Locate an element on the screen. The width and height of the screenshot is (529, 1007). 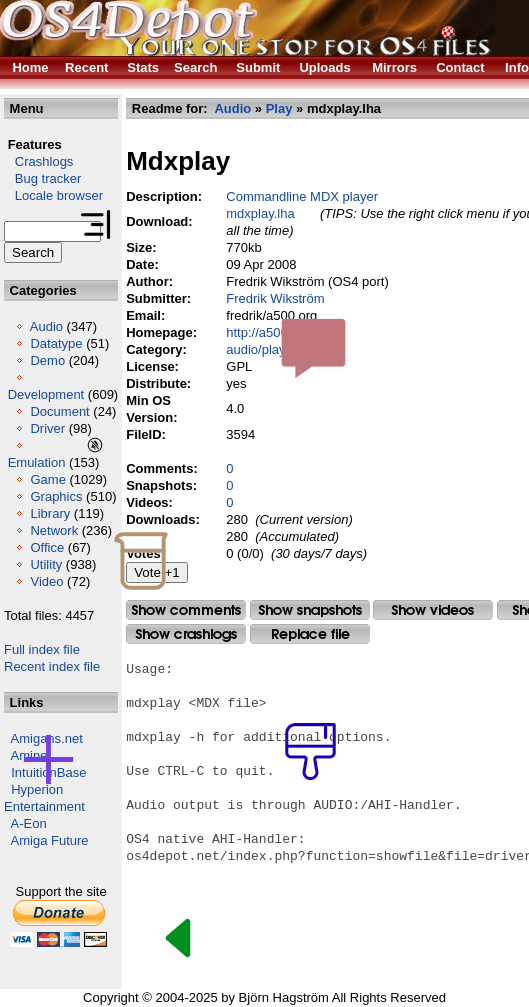
align text to the right is located at coordinates (95, 224).